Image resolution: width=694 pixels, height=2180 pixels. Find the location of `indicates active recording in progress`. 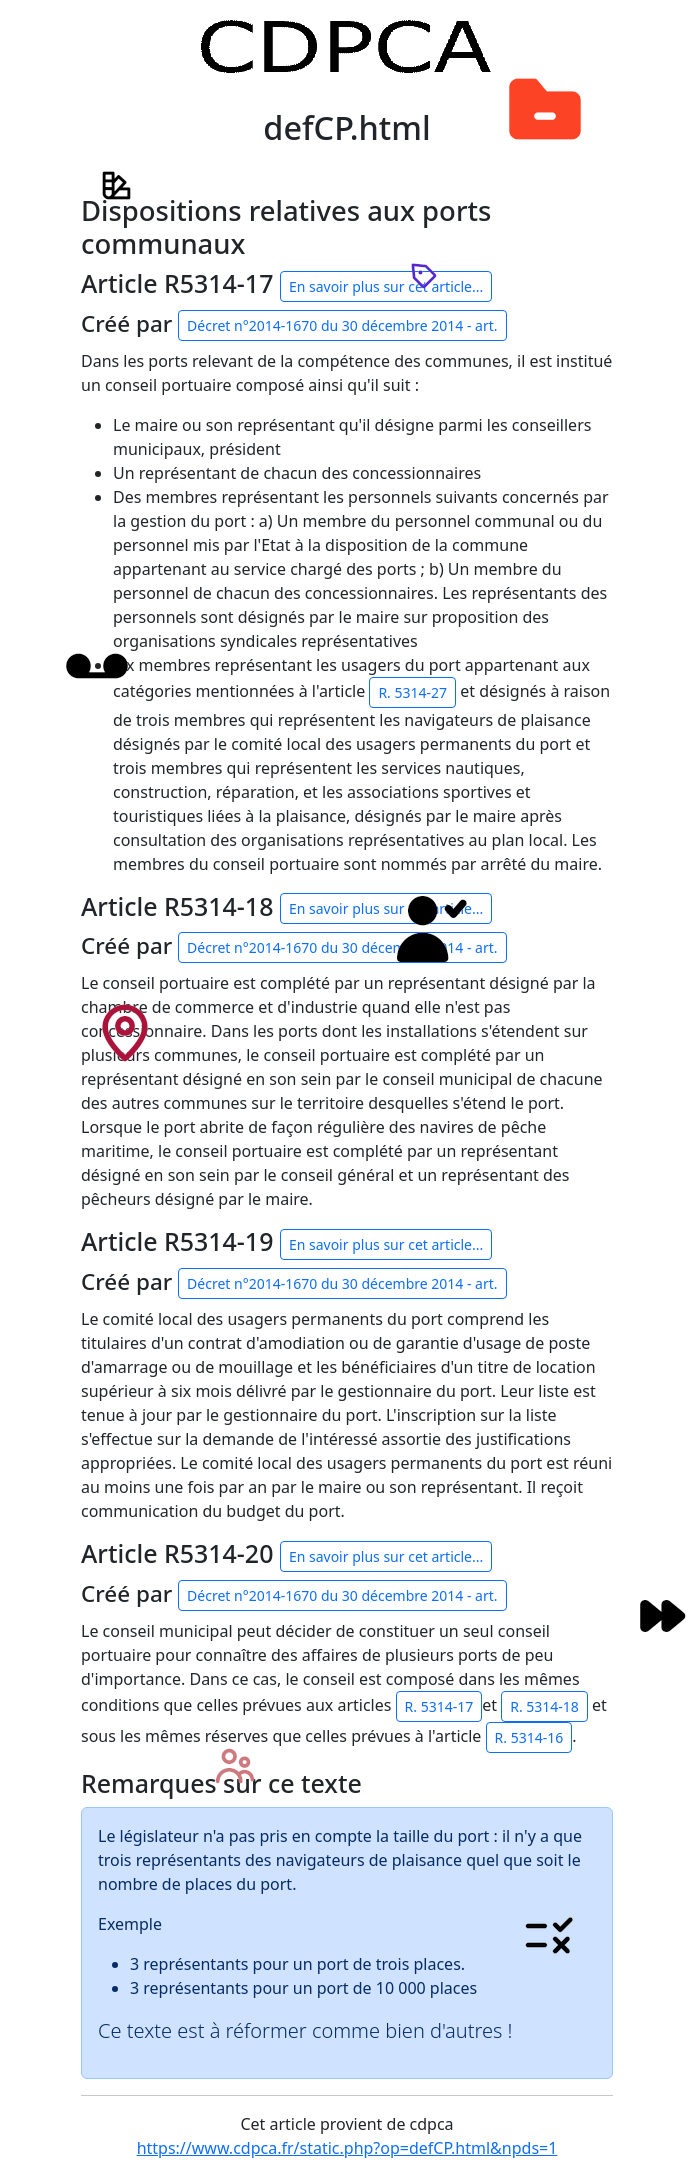

indicates active recording in progress is located at coordinates (97, 666).